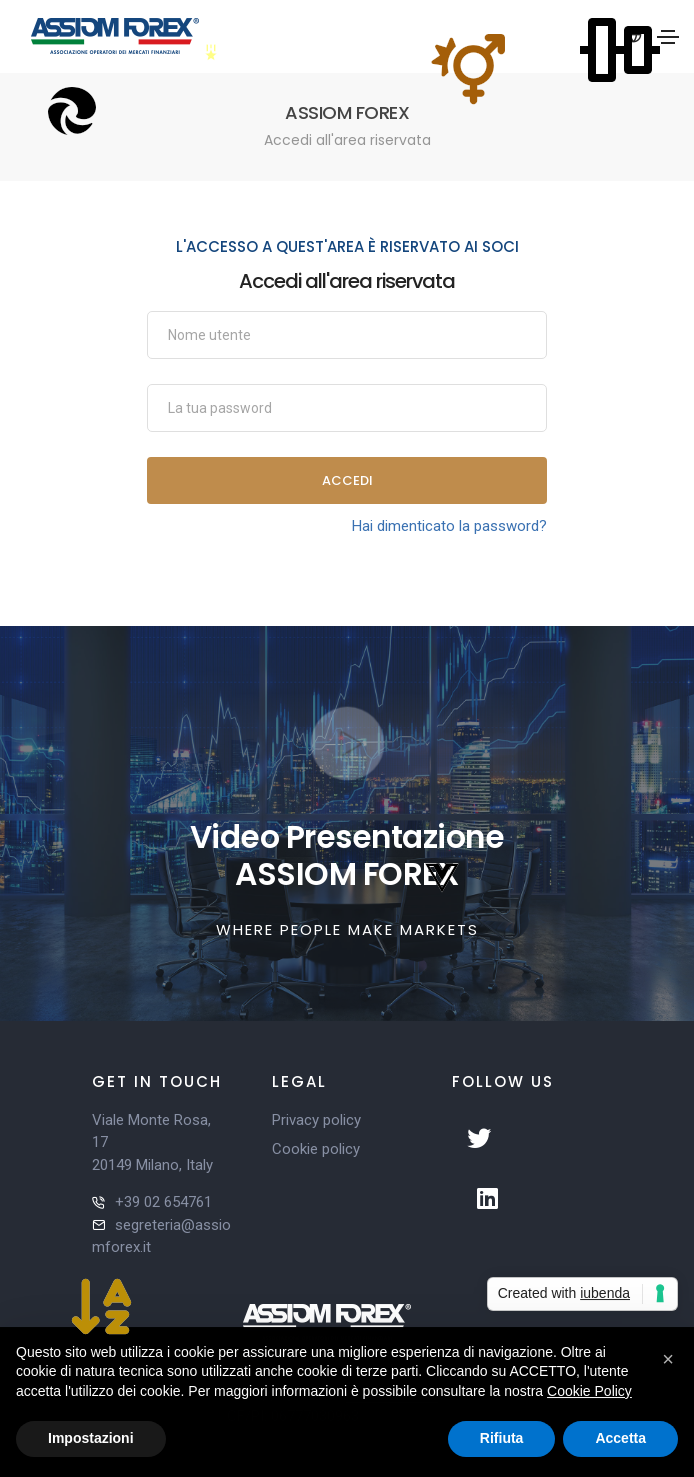 This screenshot has width=694, height=1477. Describe the element at coordinates (620, 50) in the screenshot. I see `align items to vertical center` at that location.